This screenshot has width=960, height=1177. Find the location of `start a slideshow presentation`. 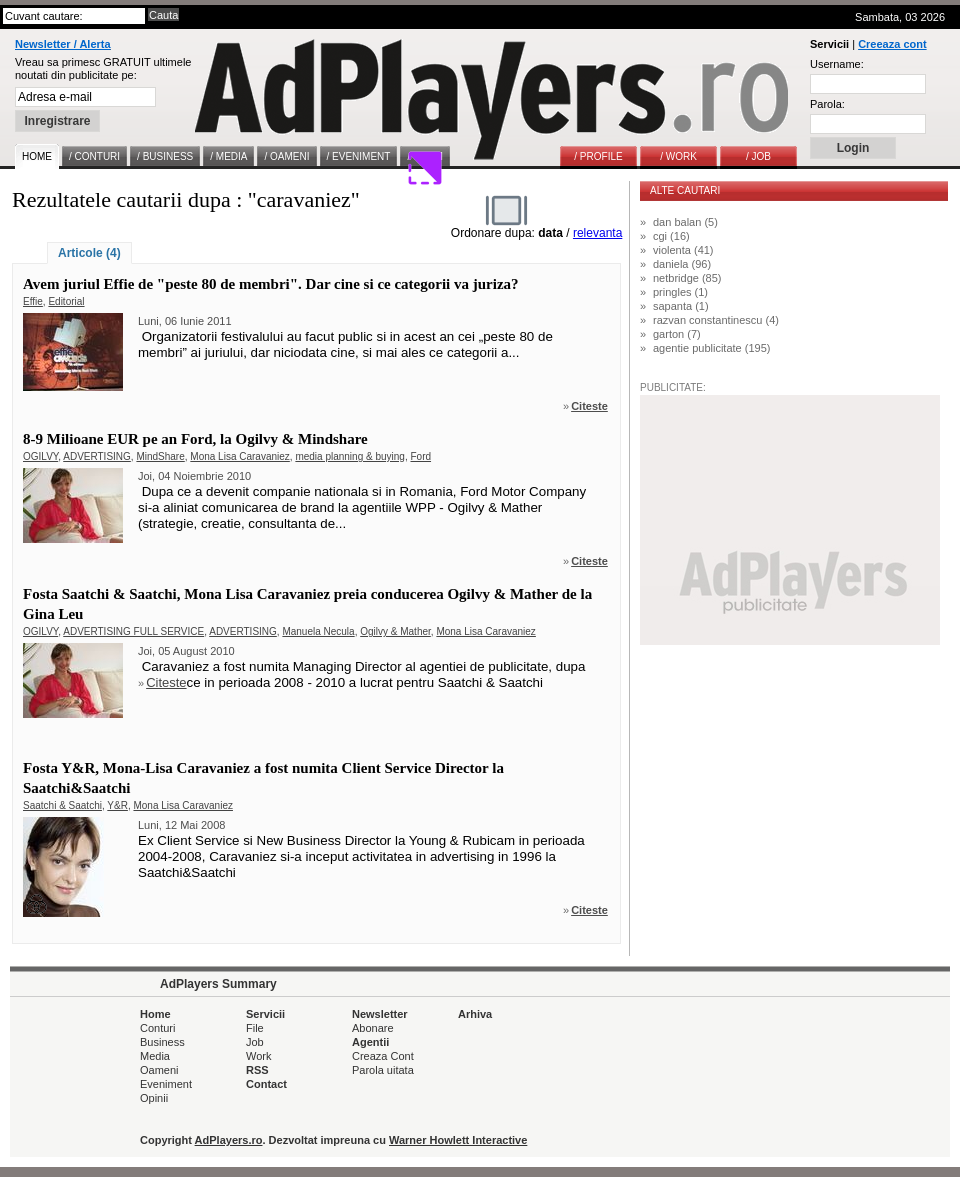

start a slideshow presentation is located at coordinates (506, 210).